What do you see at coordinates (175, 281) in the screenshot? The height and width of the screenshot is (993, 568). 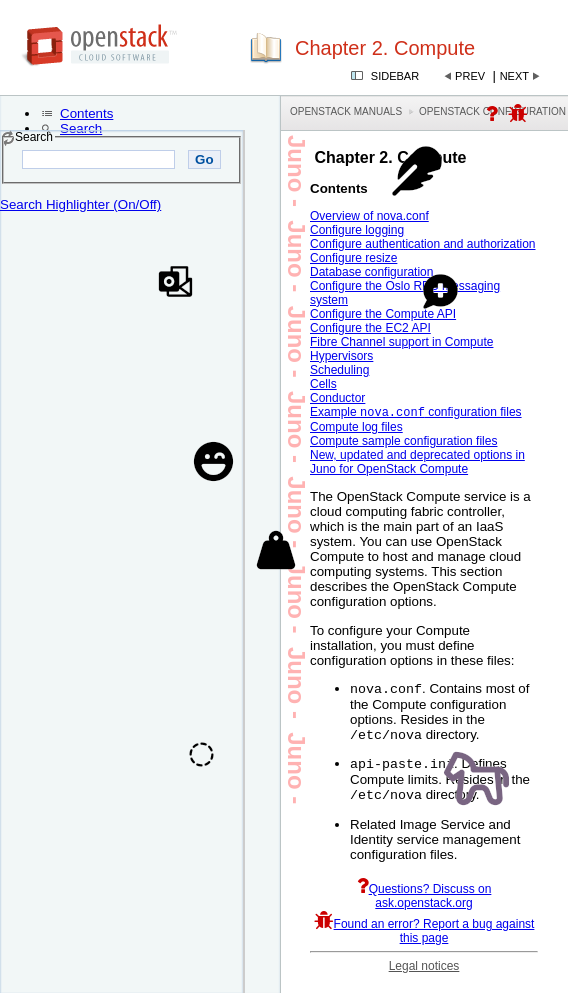 I see `open Microsoft Outlook email app` at bounding box center [175, 281].